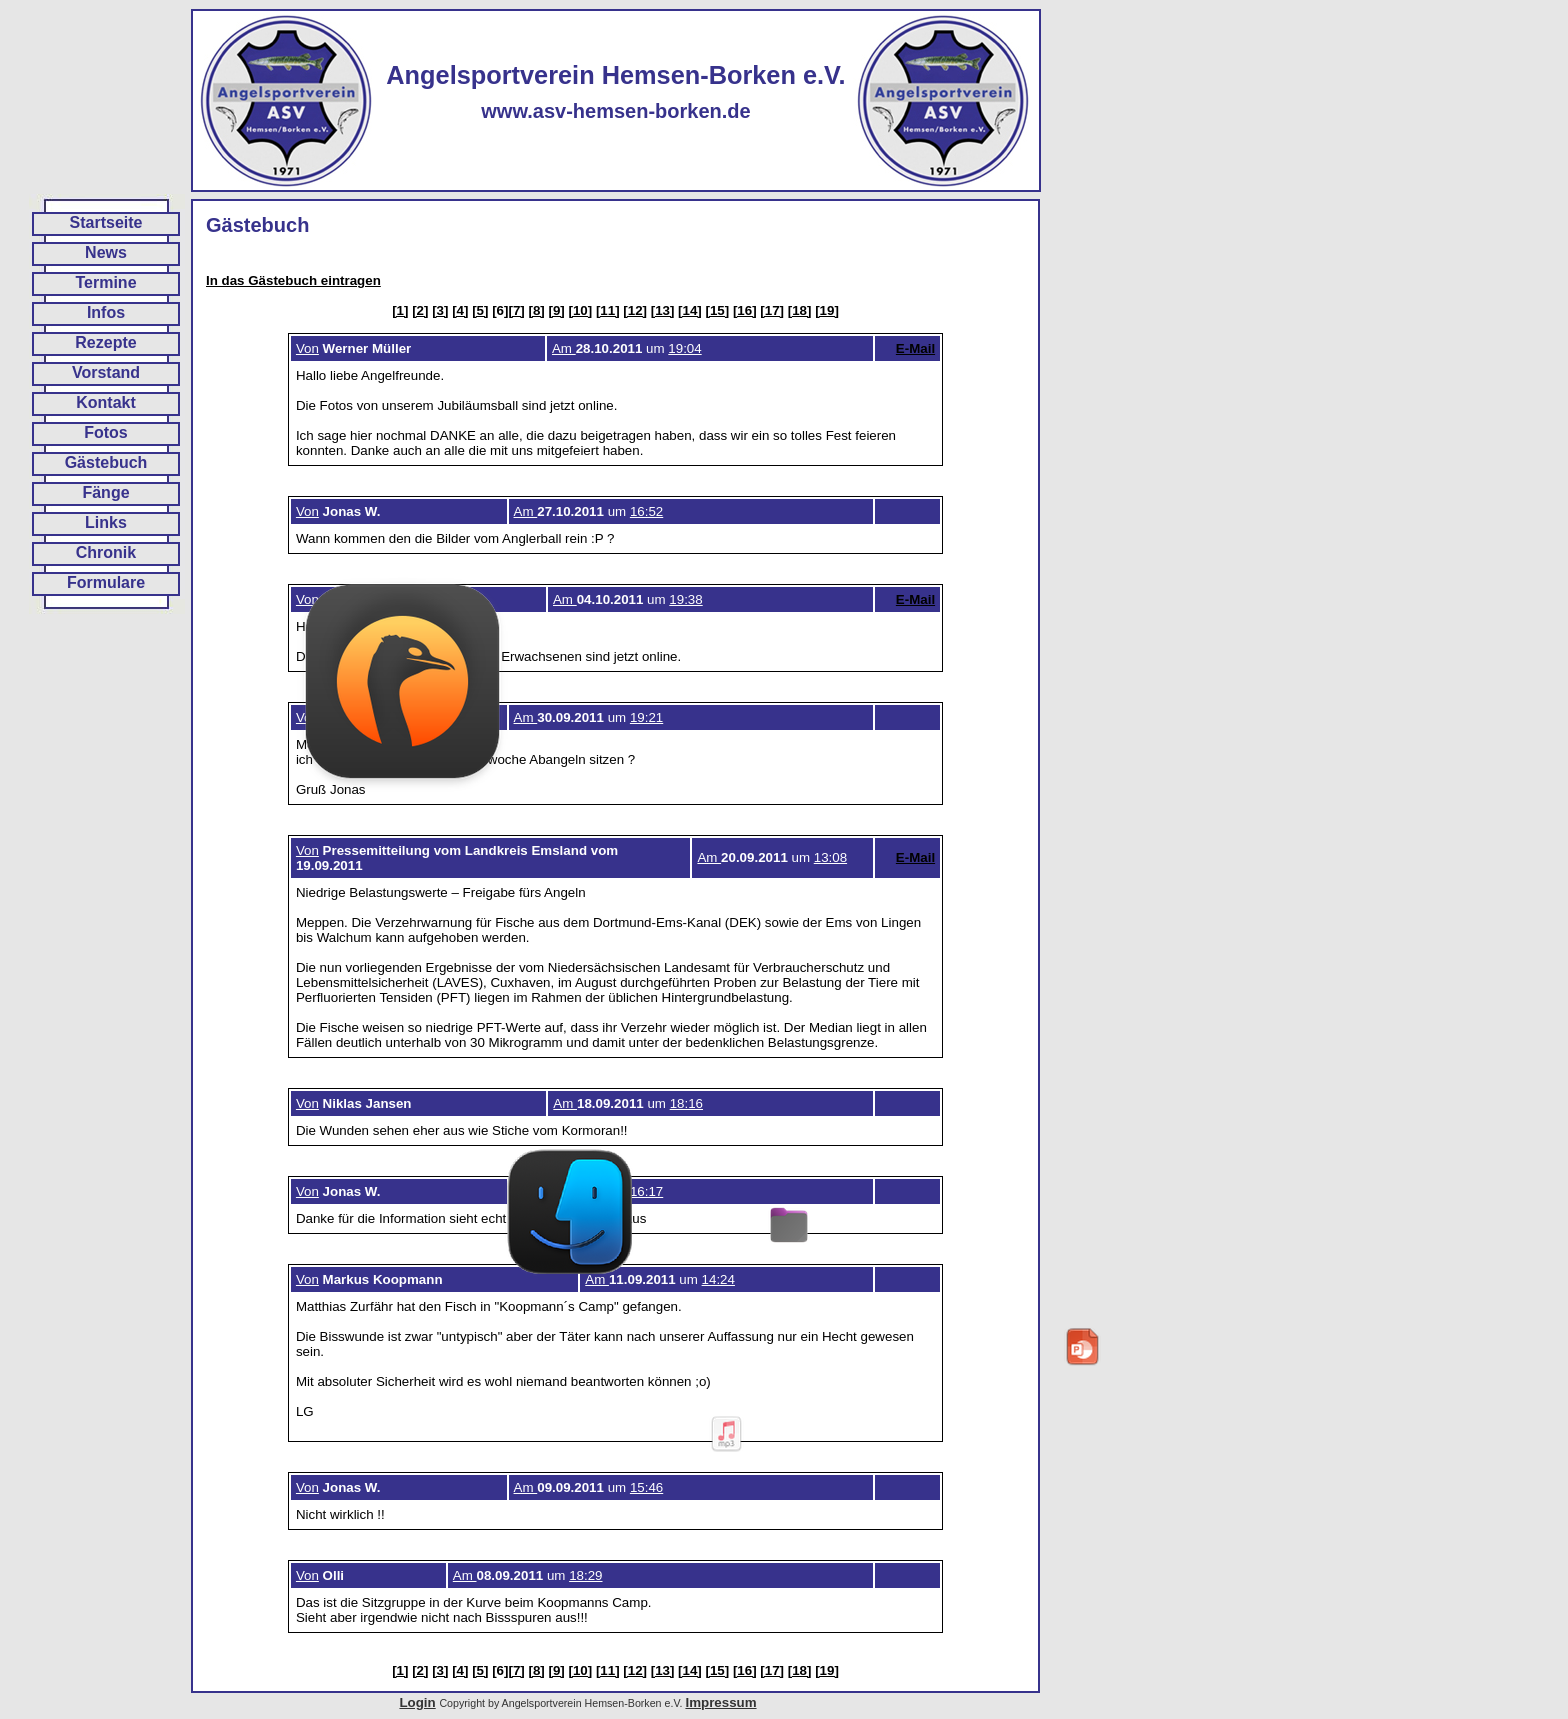 The image size is (1568, 1719). Describe the element at coordinates (1082, 1346) in the screenshot. I see `a PowerPoint slideshow file` at that location.